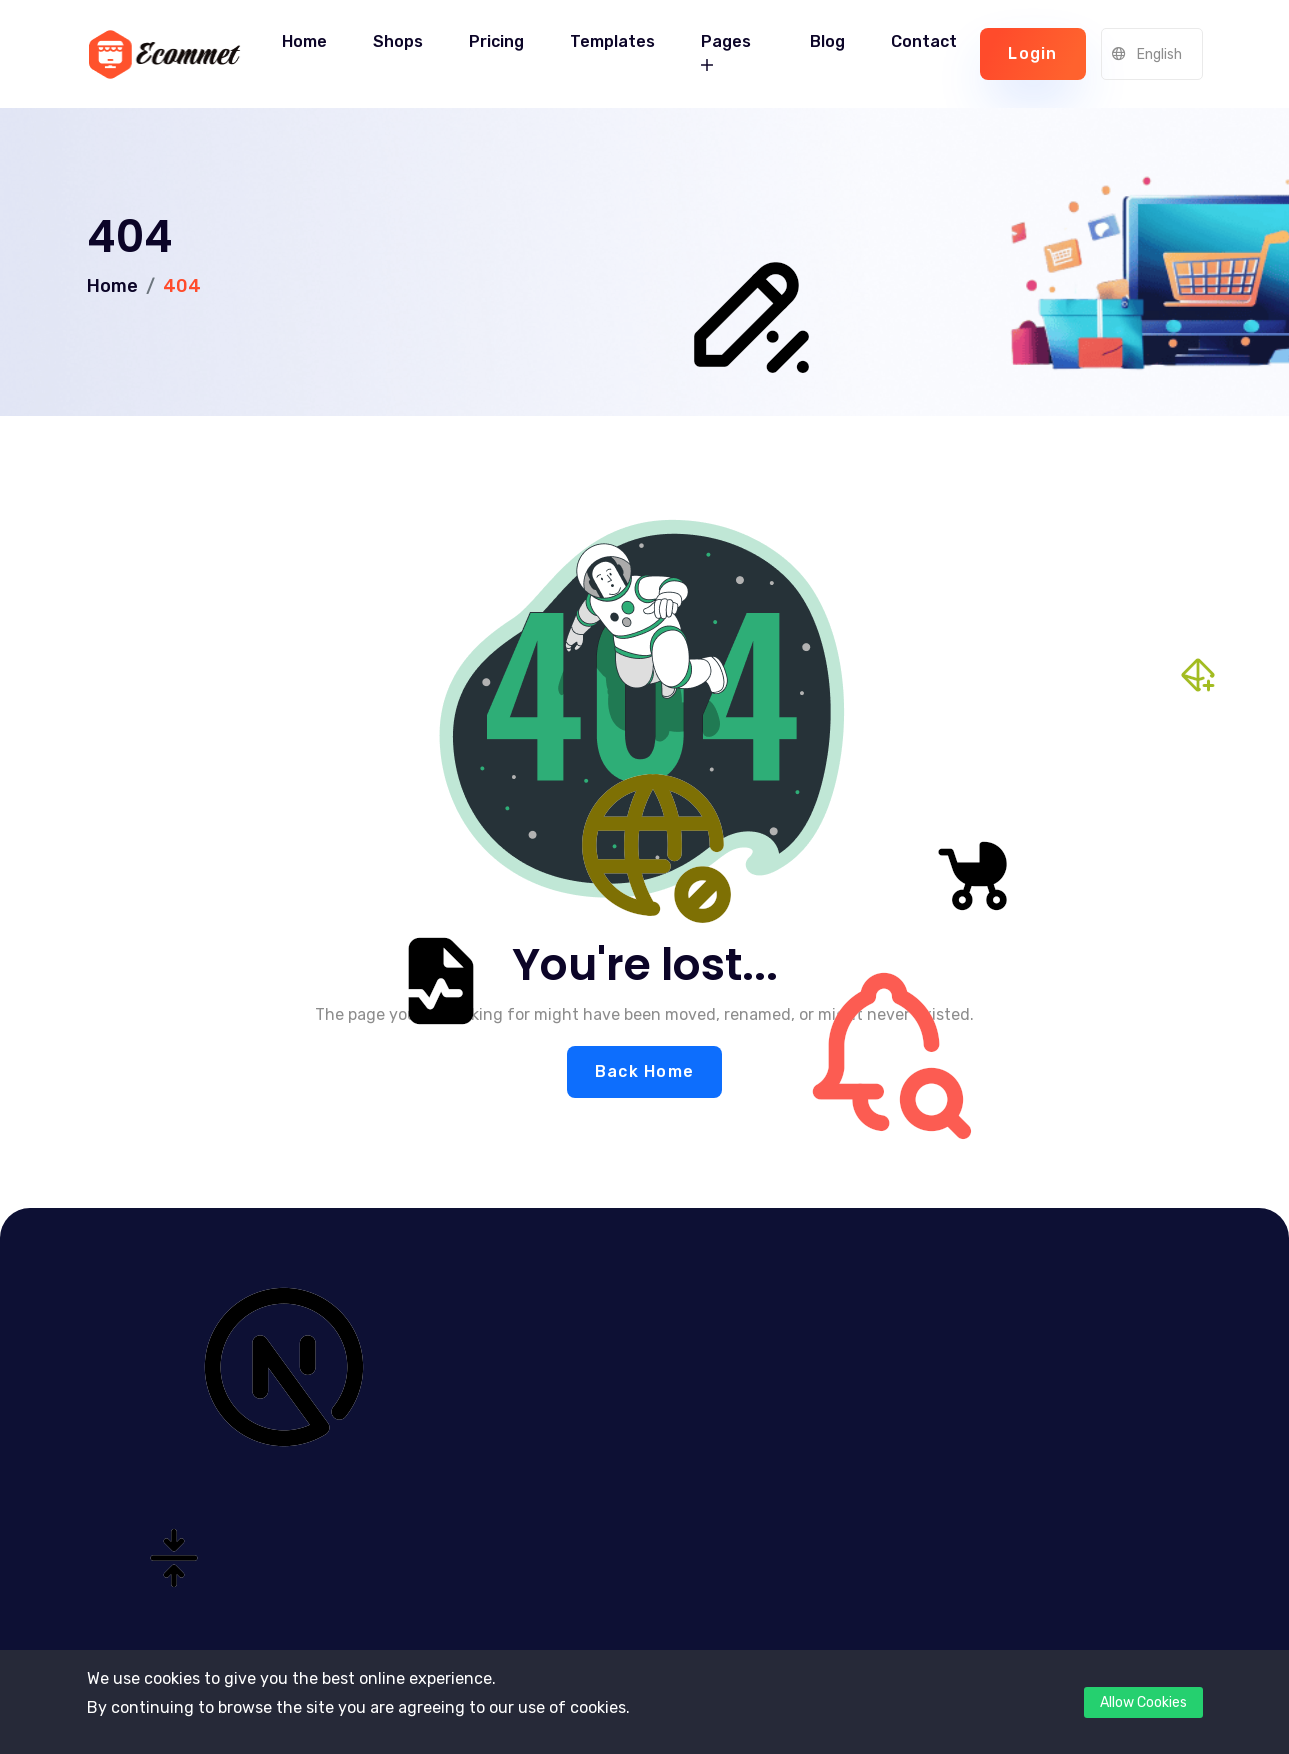  Describe the element at coordinates (884, 1052) in the screenshot. I see `search through your notifications` at that location.